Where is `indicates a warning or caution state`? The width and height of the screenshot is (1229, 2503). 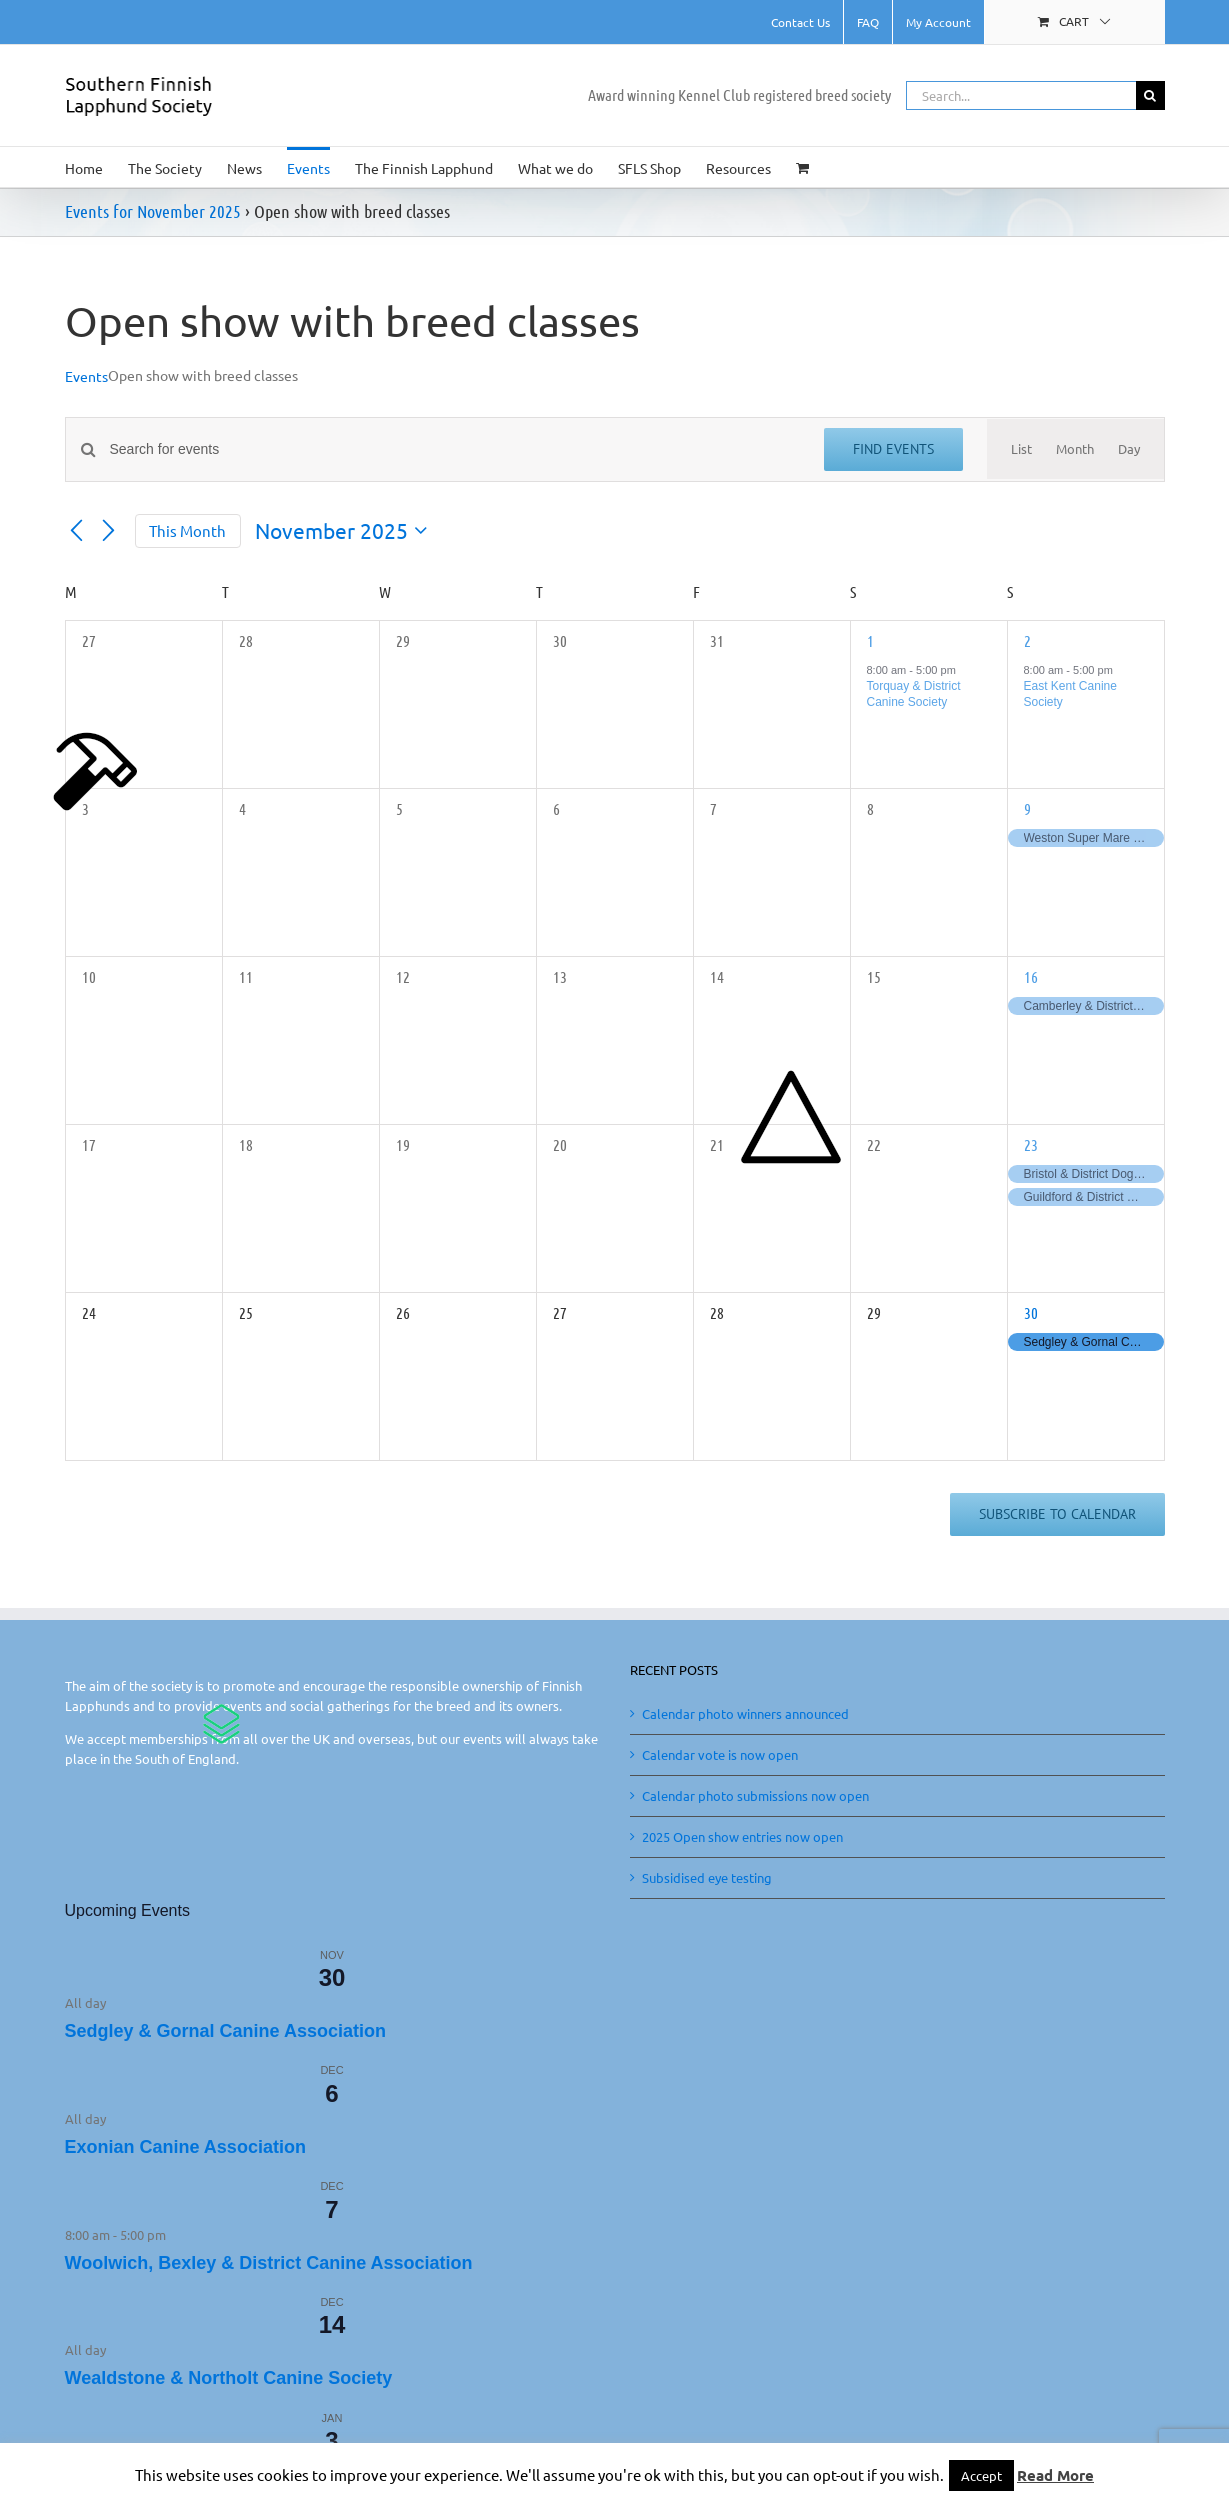 indicates a warning or caution state is located at coordinates (791, 1117).